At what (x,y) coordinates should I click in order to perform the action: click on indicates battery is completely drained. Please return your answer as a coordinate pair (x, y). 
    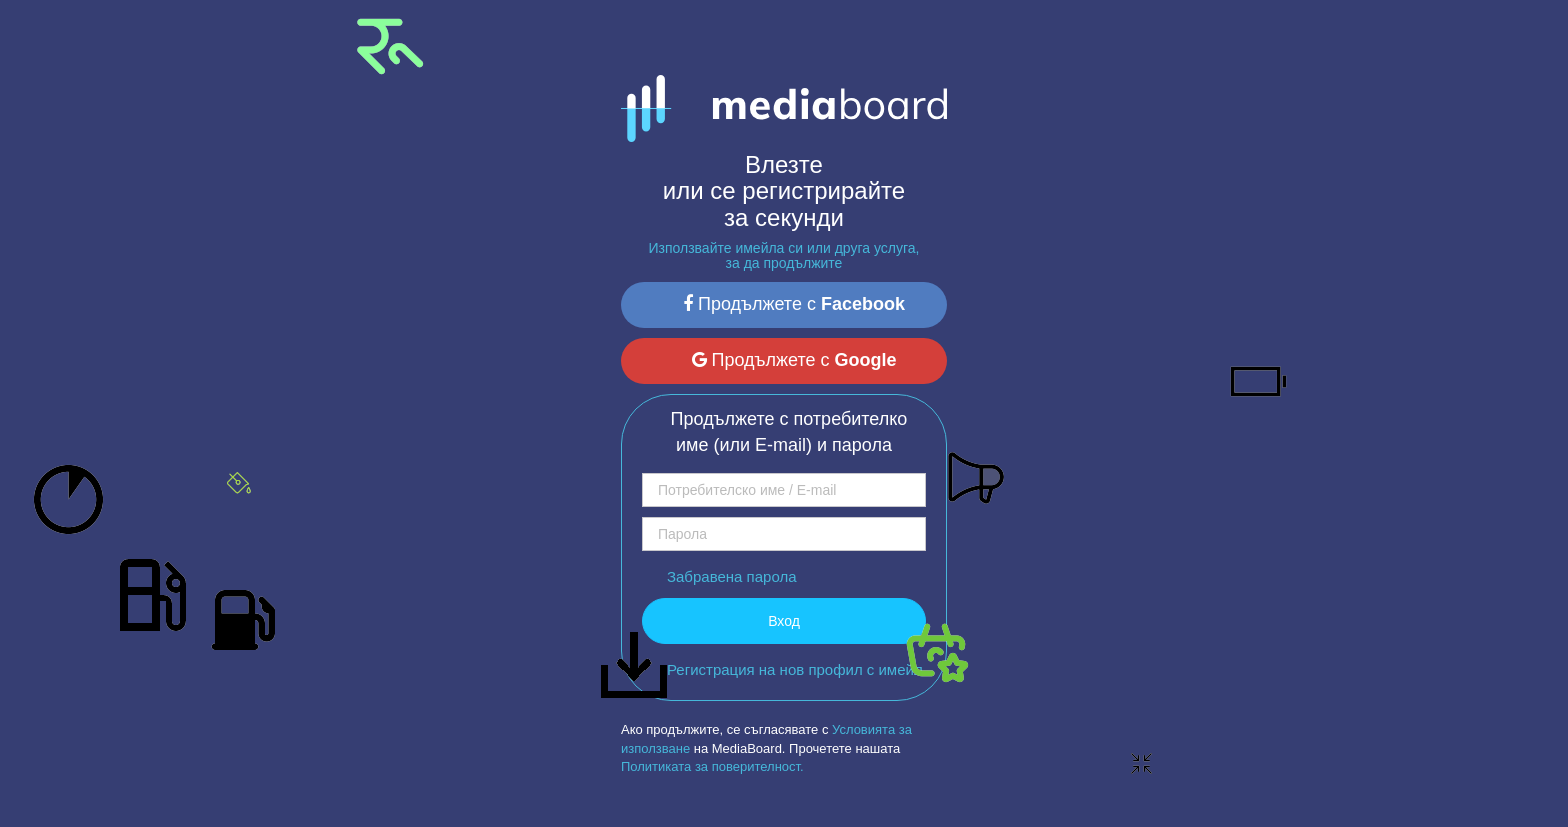
    Looking at the image, I should click on (1258, 381).